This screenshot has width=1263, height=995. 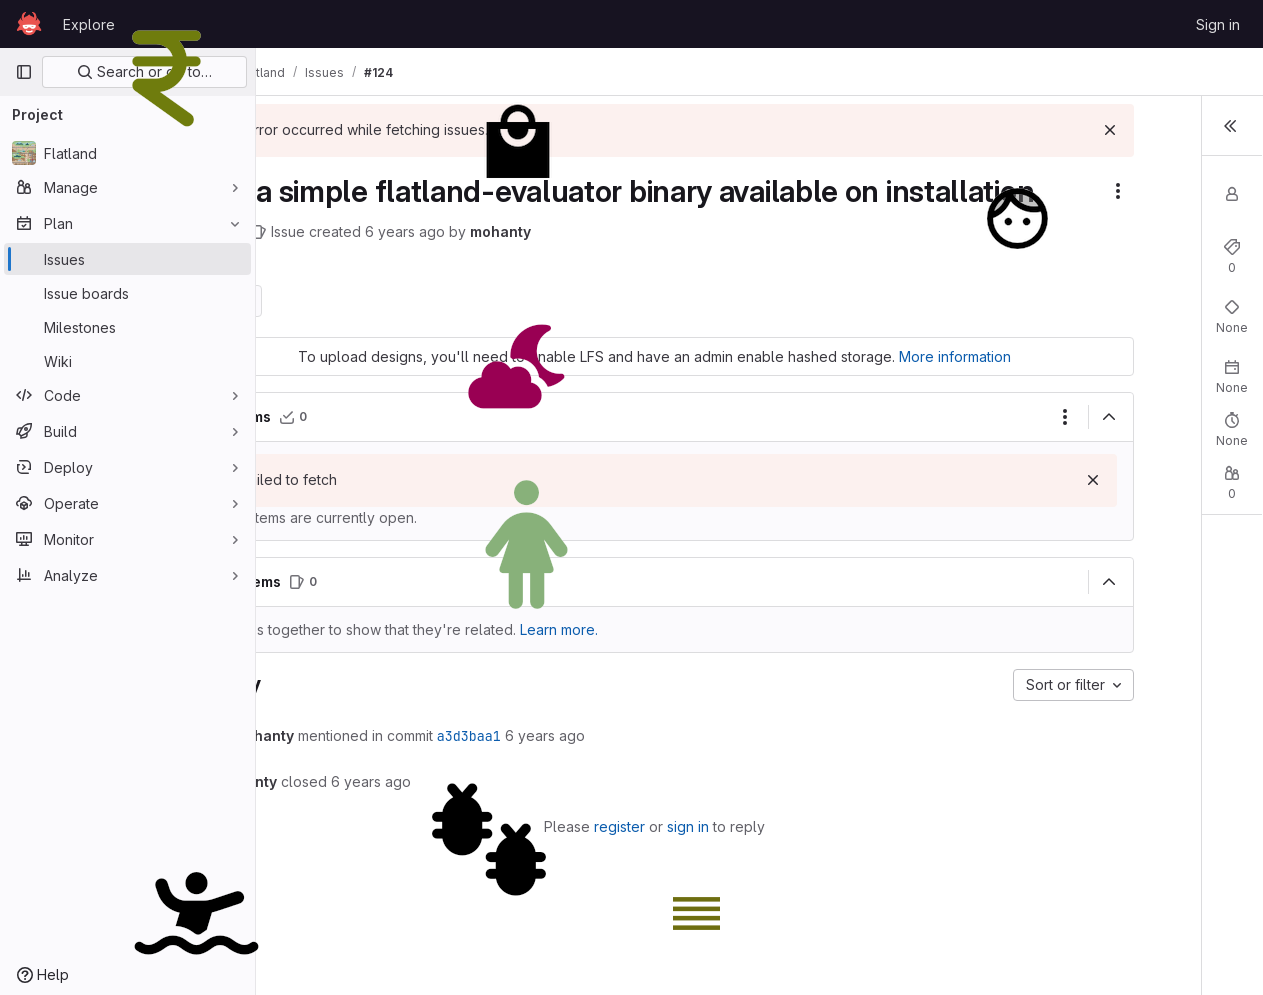 What do you see at coordinates (166, 78) in the screenshot?
I see `view price in indian rupees` at bounding box center [166, 78].